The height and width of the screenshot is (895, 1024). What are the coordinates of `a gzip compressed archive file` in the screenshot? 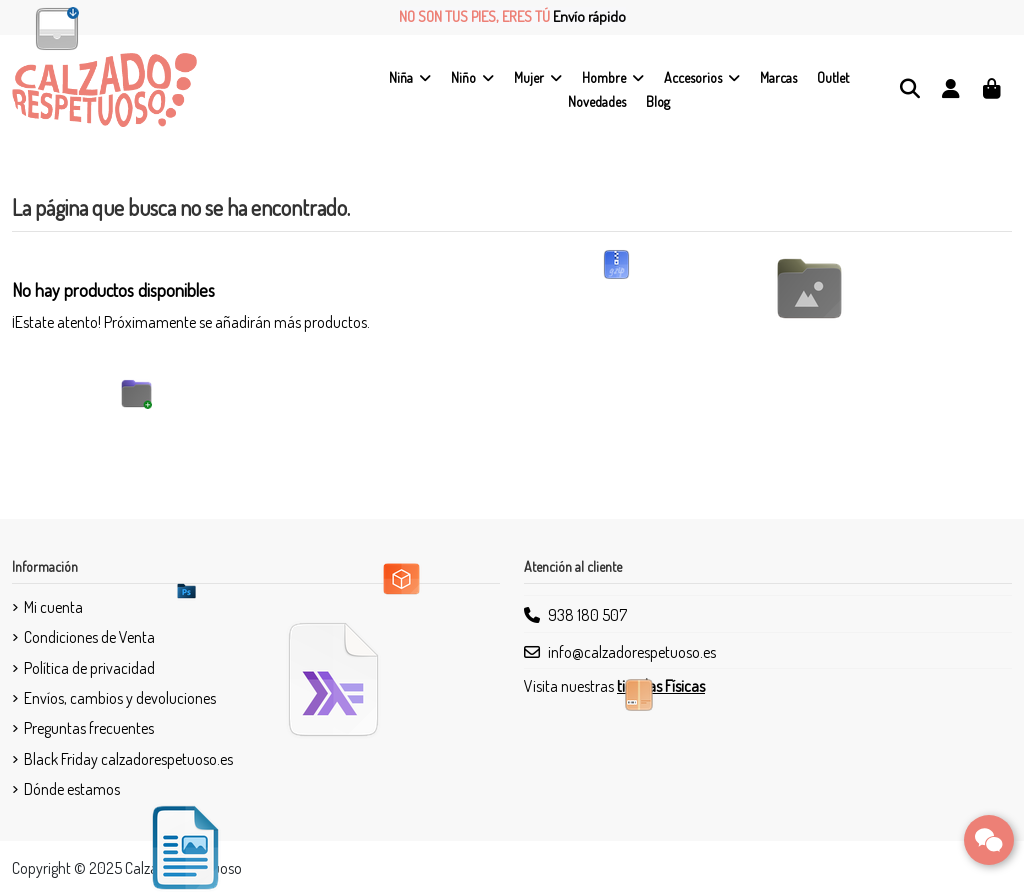 It's located at (616, 264).